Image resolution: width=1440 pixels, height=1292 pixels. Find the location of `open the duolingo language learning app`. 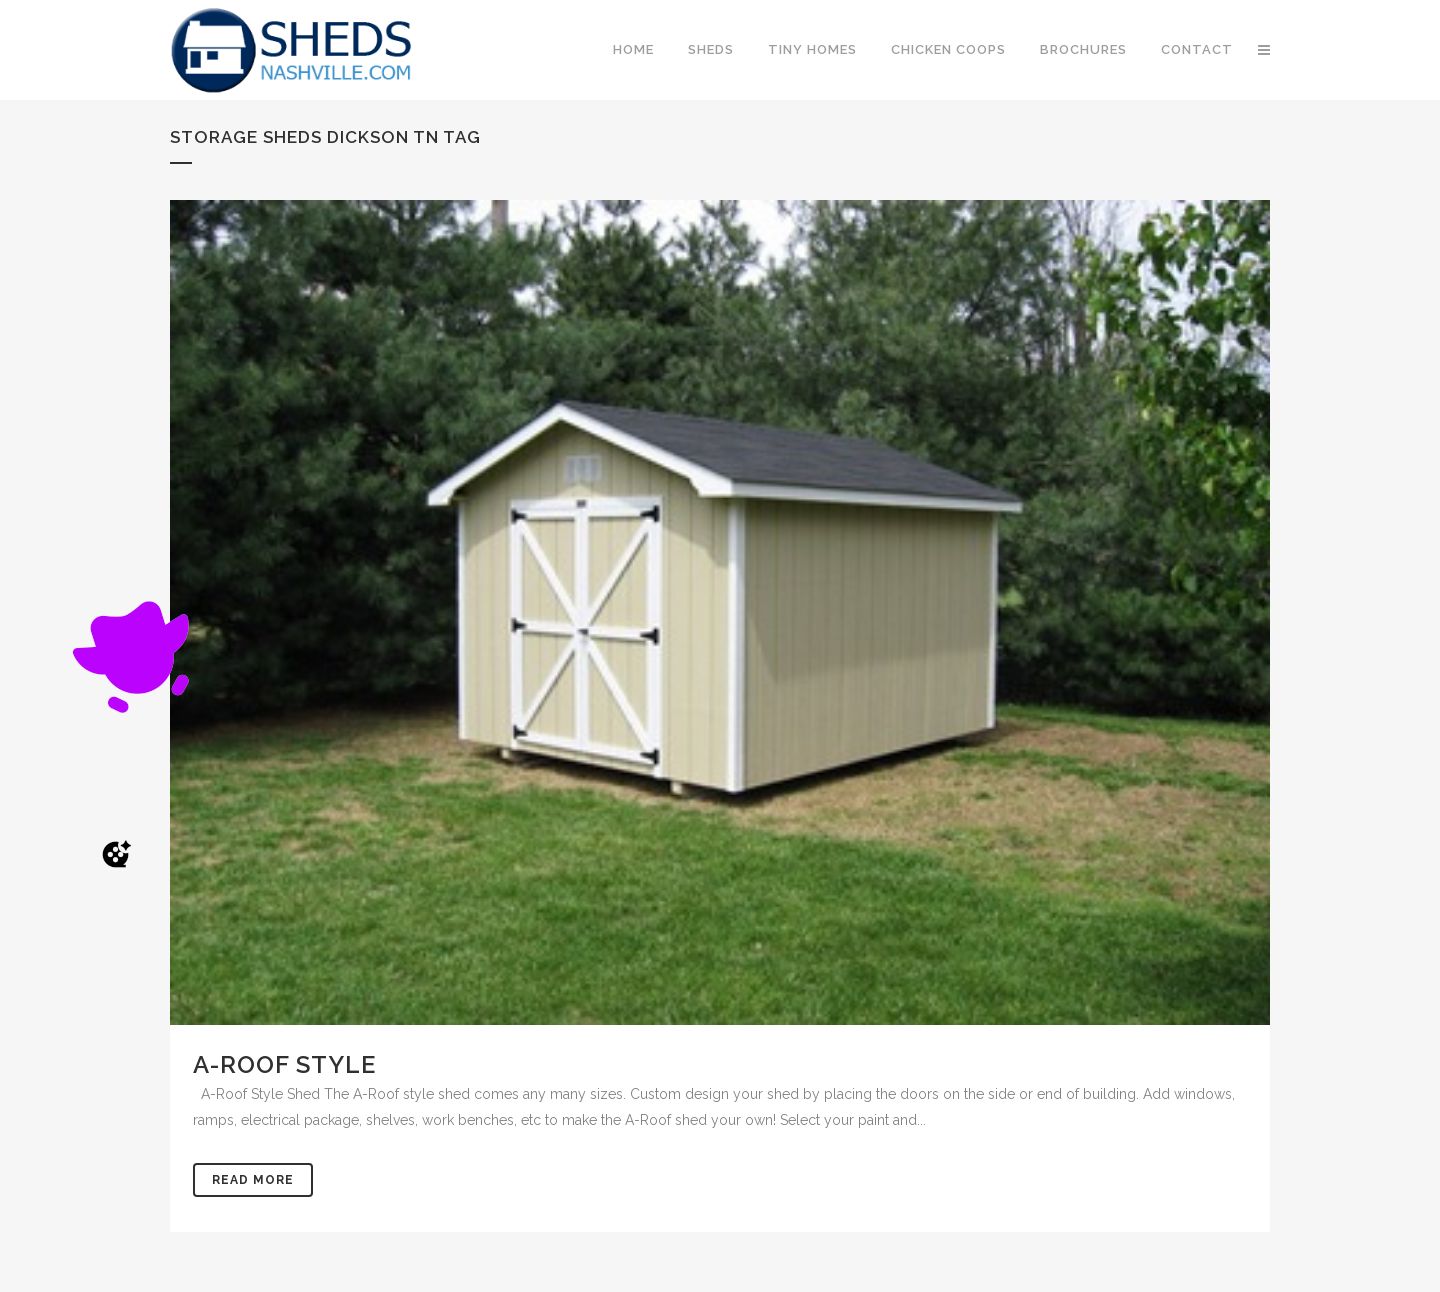

open the duolingo language learning app is located at coordinates (131, 658).